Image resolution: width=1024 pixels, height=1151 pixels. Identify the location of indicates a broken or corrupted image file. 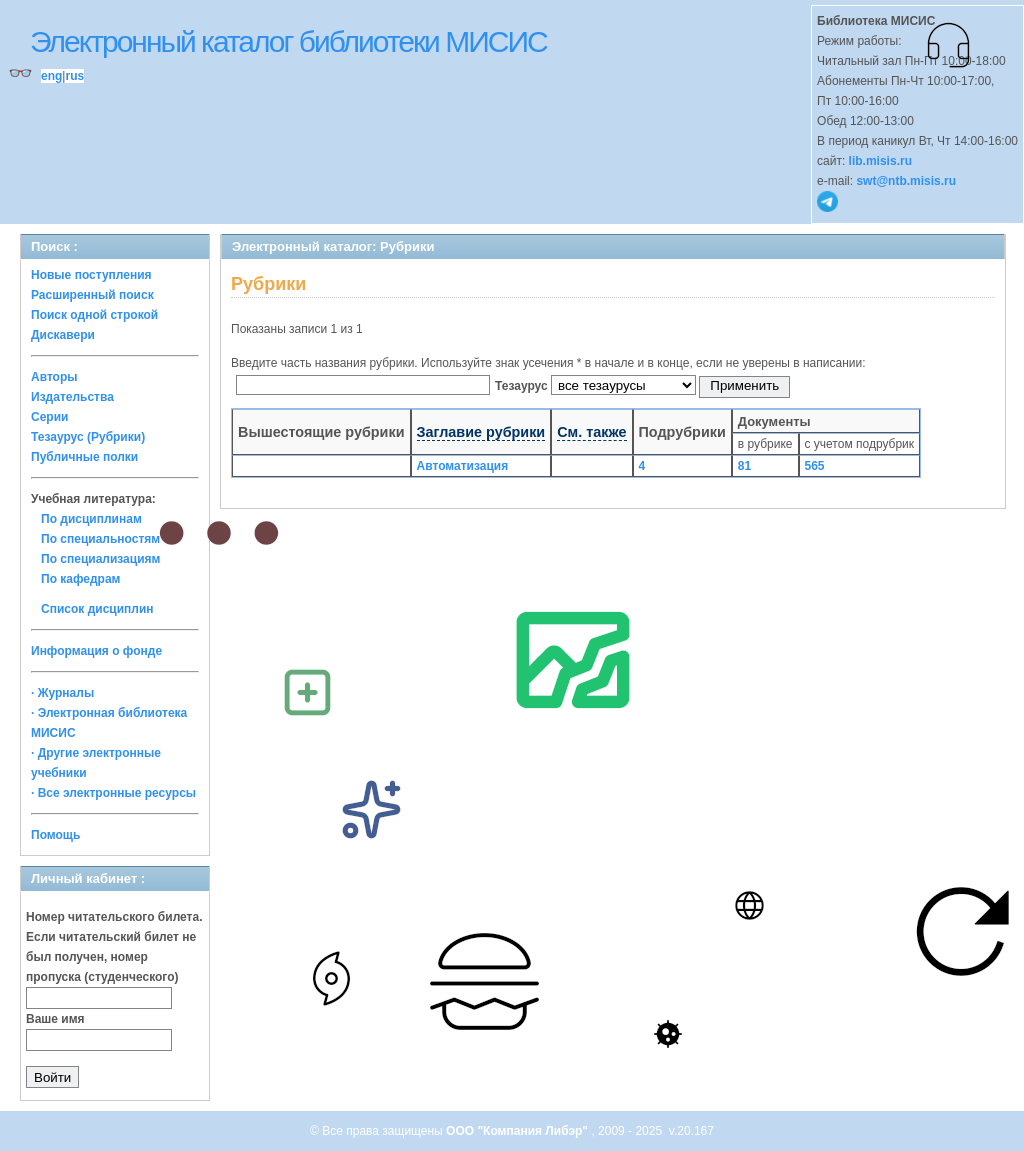
(573, 660).